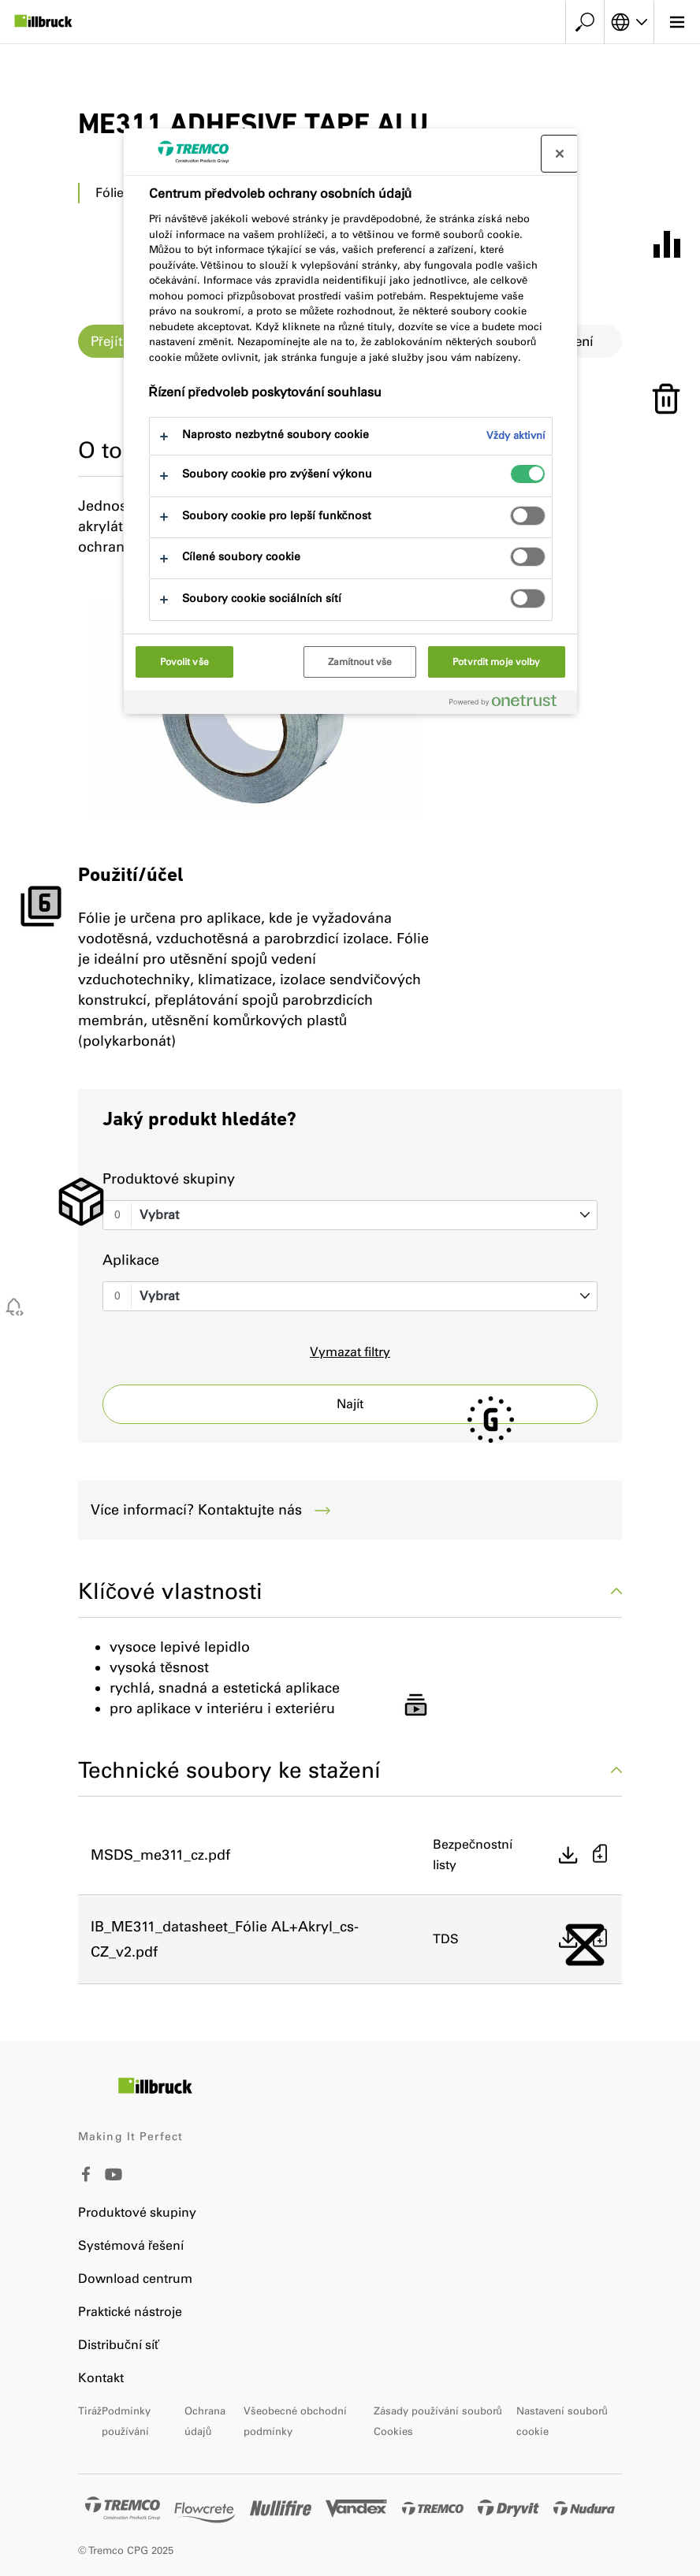  What do you see at coordinates (667, 244) in the screenshot?
I see `adjust audio equalizer settings` at bounding box center [667, 244].